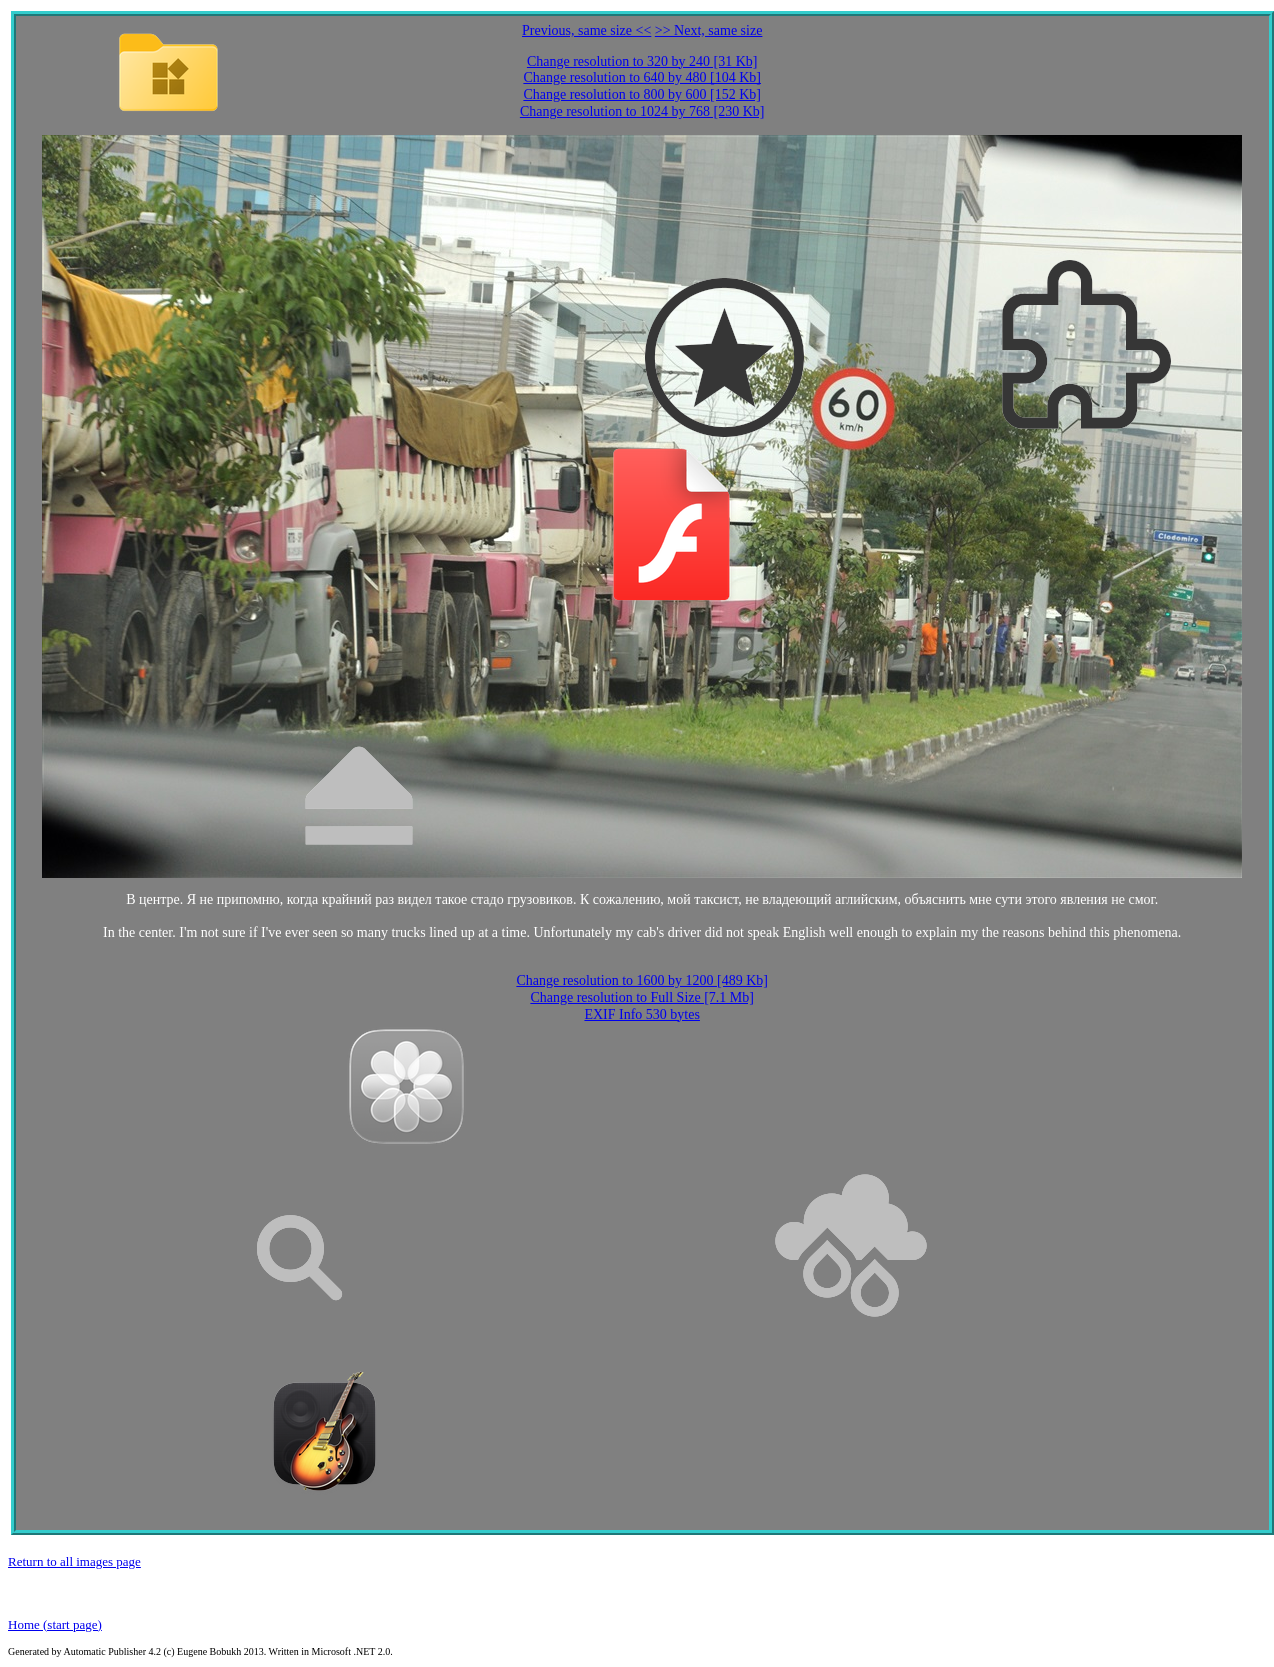 The height and width of the screenshot is (1667, 1274). What do you see at coordinates (671, 527) in the screenshot?
I see `flash video file type indicator` at bounding box center [671, 527].